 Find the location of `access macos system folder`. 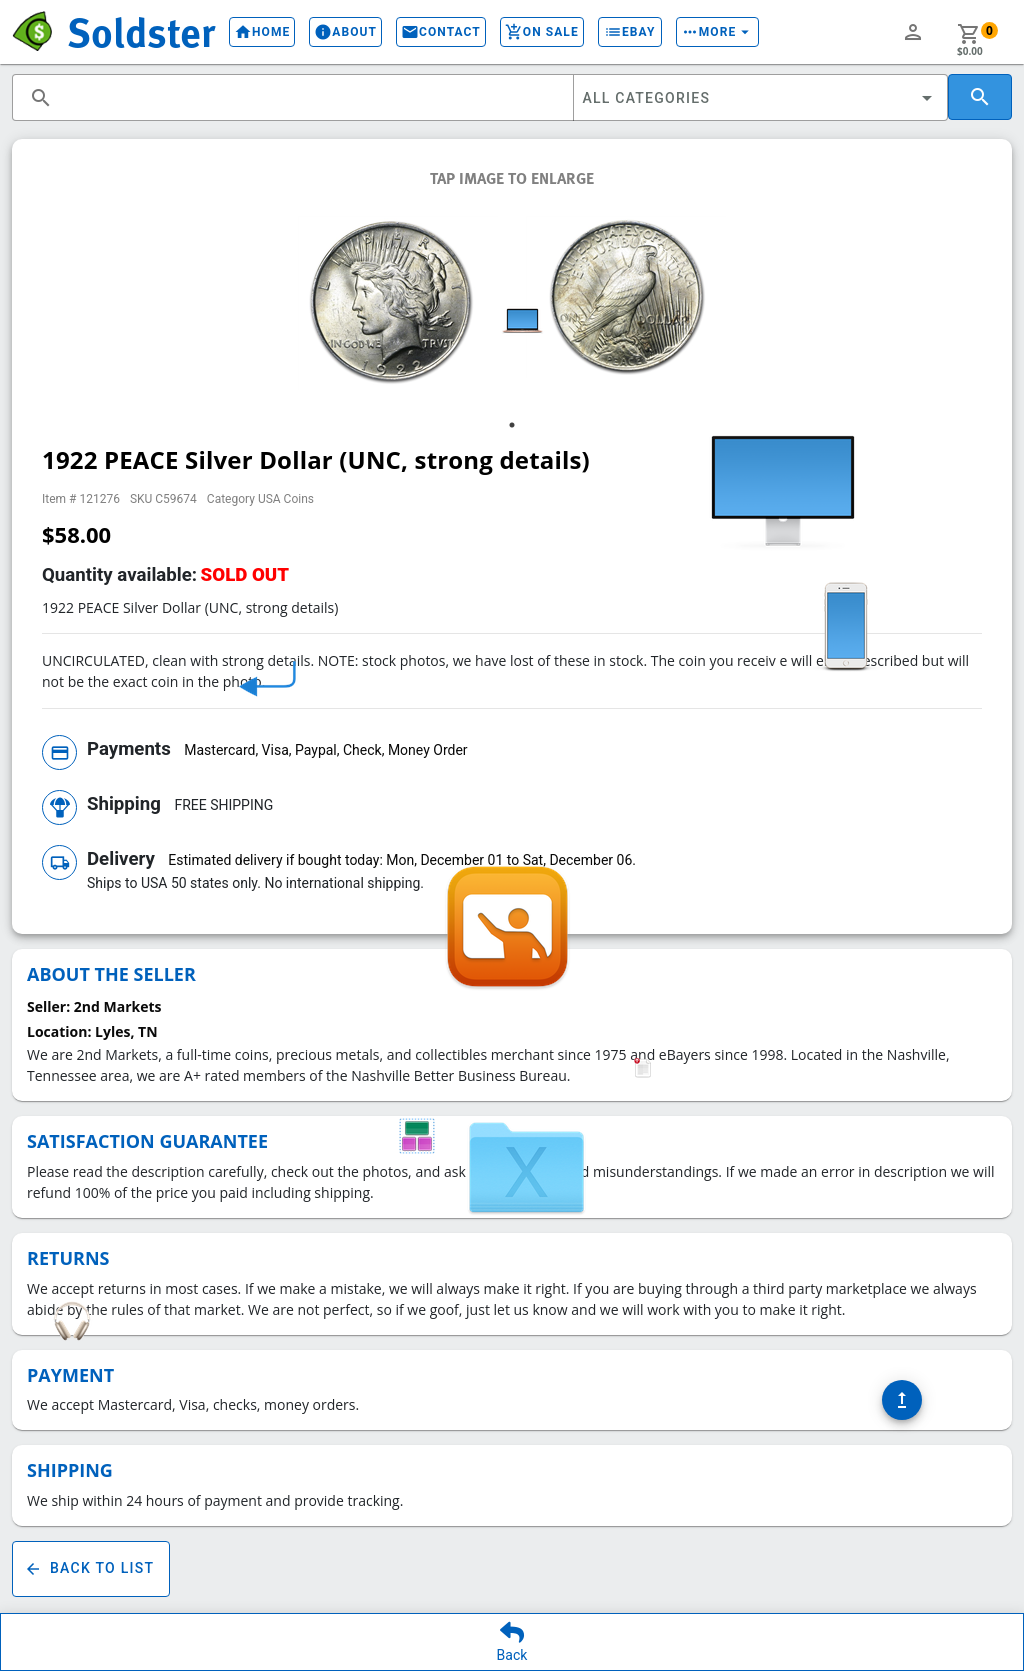

access macos system folder is located at coordinates (526, 1167).